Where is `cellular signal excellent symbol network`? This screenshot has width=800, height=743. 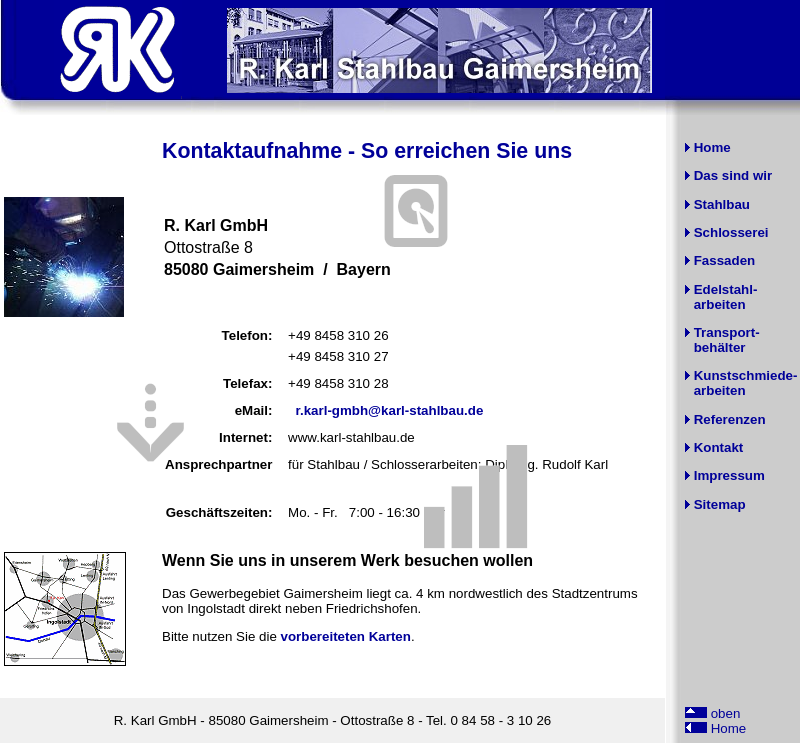
cellular signal excellent symbol network is located at coordinates (479, 500).